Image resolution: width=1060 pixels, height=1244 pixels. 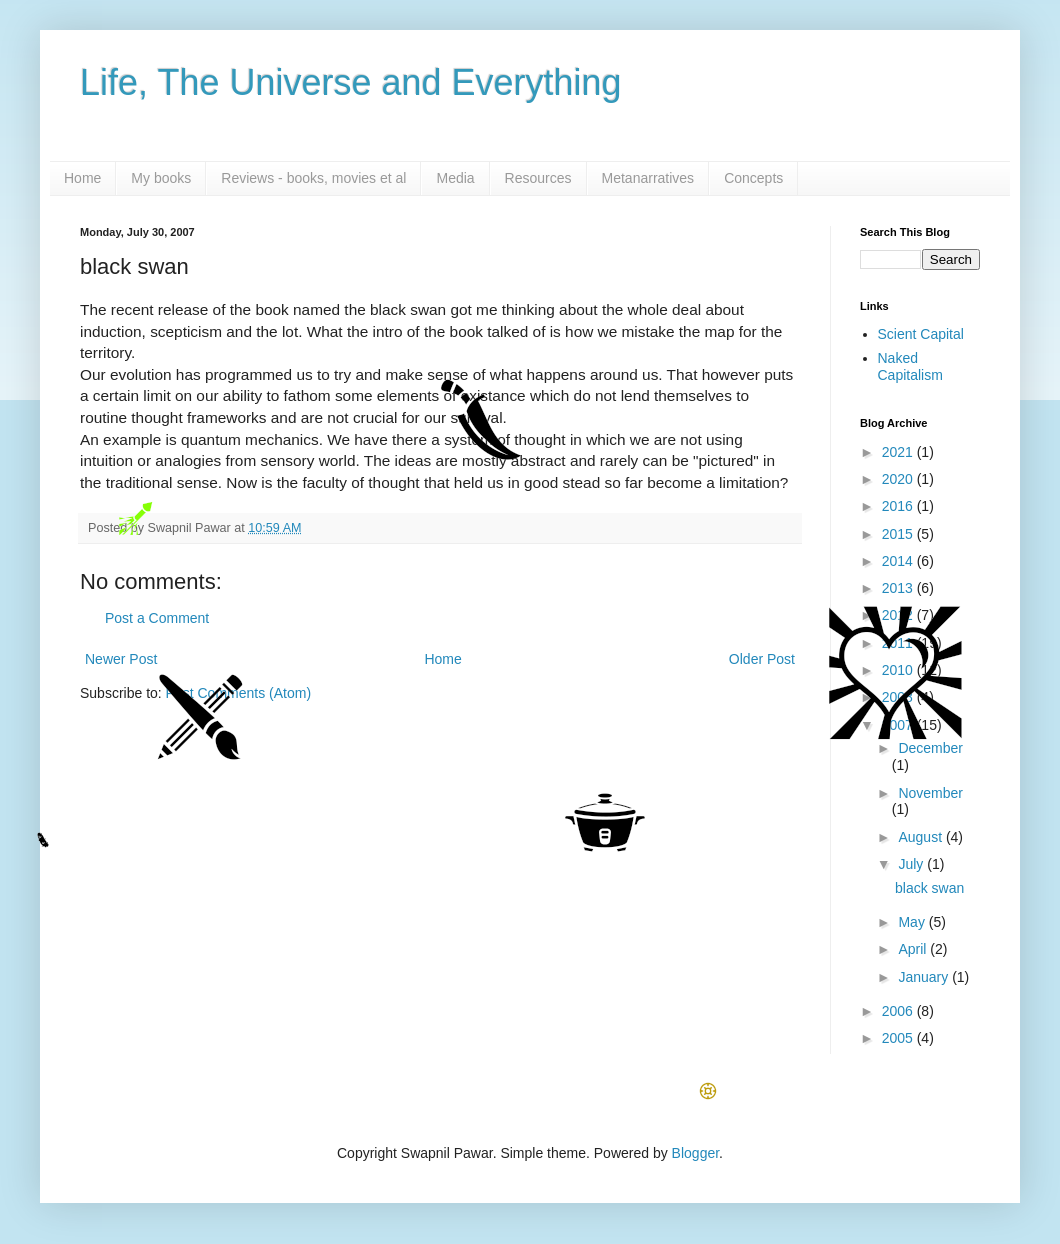 What do you see at coordinates (136, 518) in the screenshot?
I see `launch celebration or fireworks effect` at bounding box center [136, 518].